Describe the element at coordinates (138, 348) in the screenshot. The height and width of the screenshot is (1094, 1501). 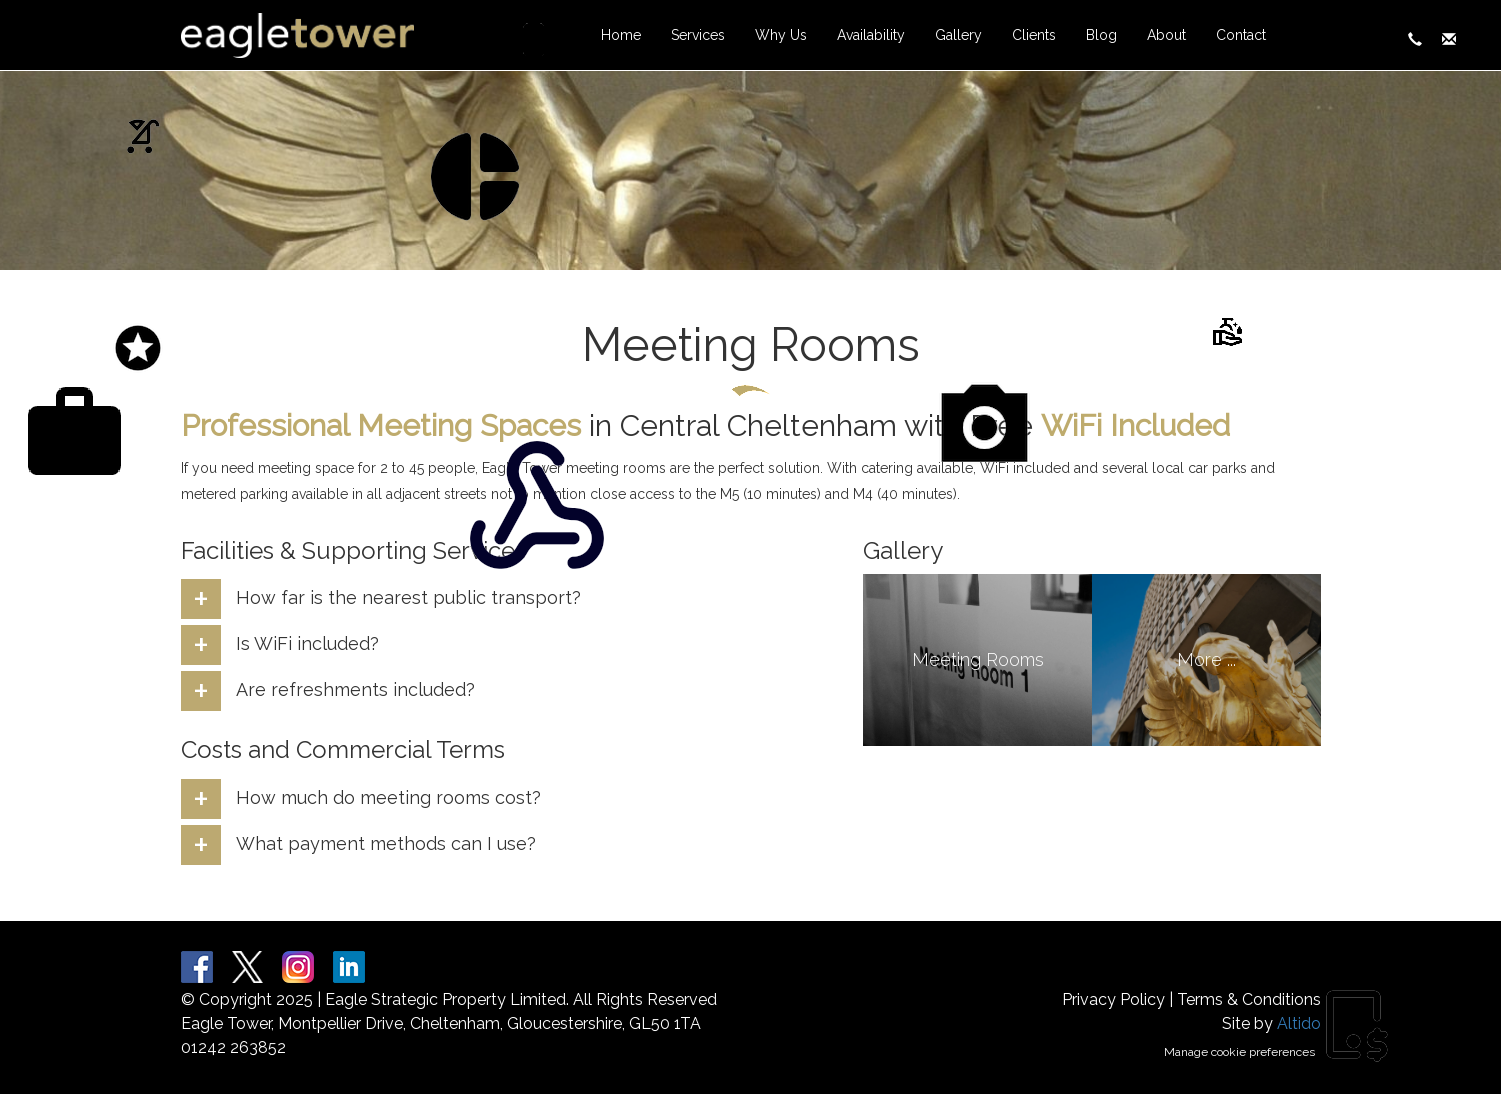
I see `view favorites or starred items` at that location.